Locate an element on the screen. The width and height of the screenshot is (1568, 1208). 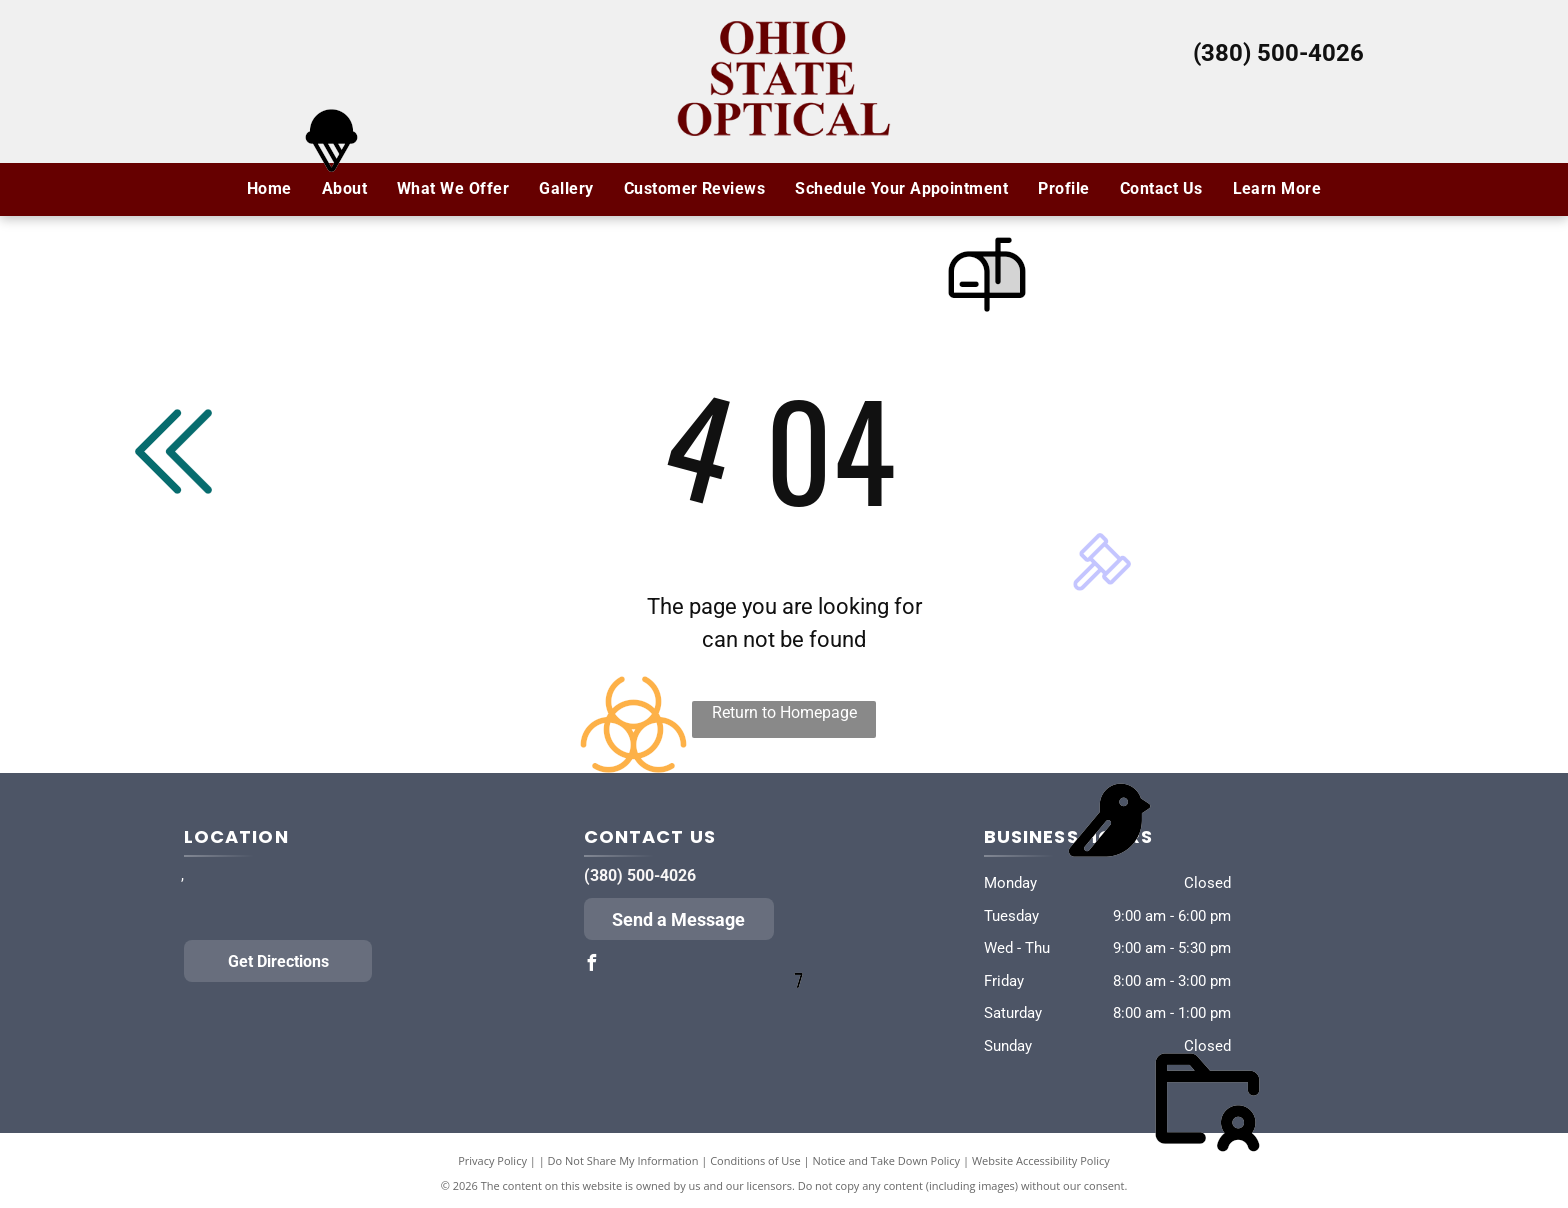
browse dessert or ice cream options is located at coordinates (331, 139).